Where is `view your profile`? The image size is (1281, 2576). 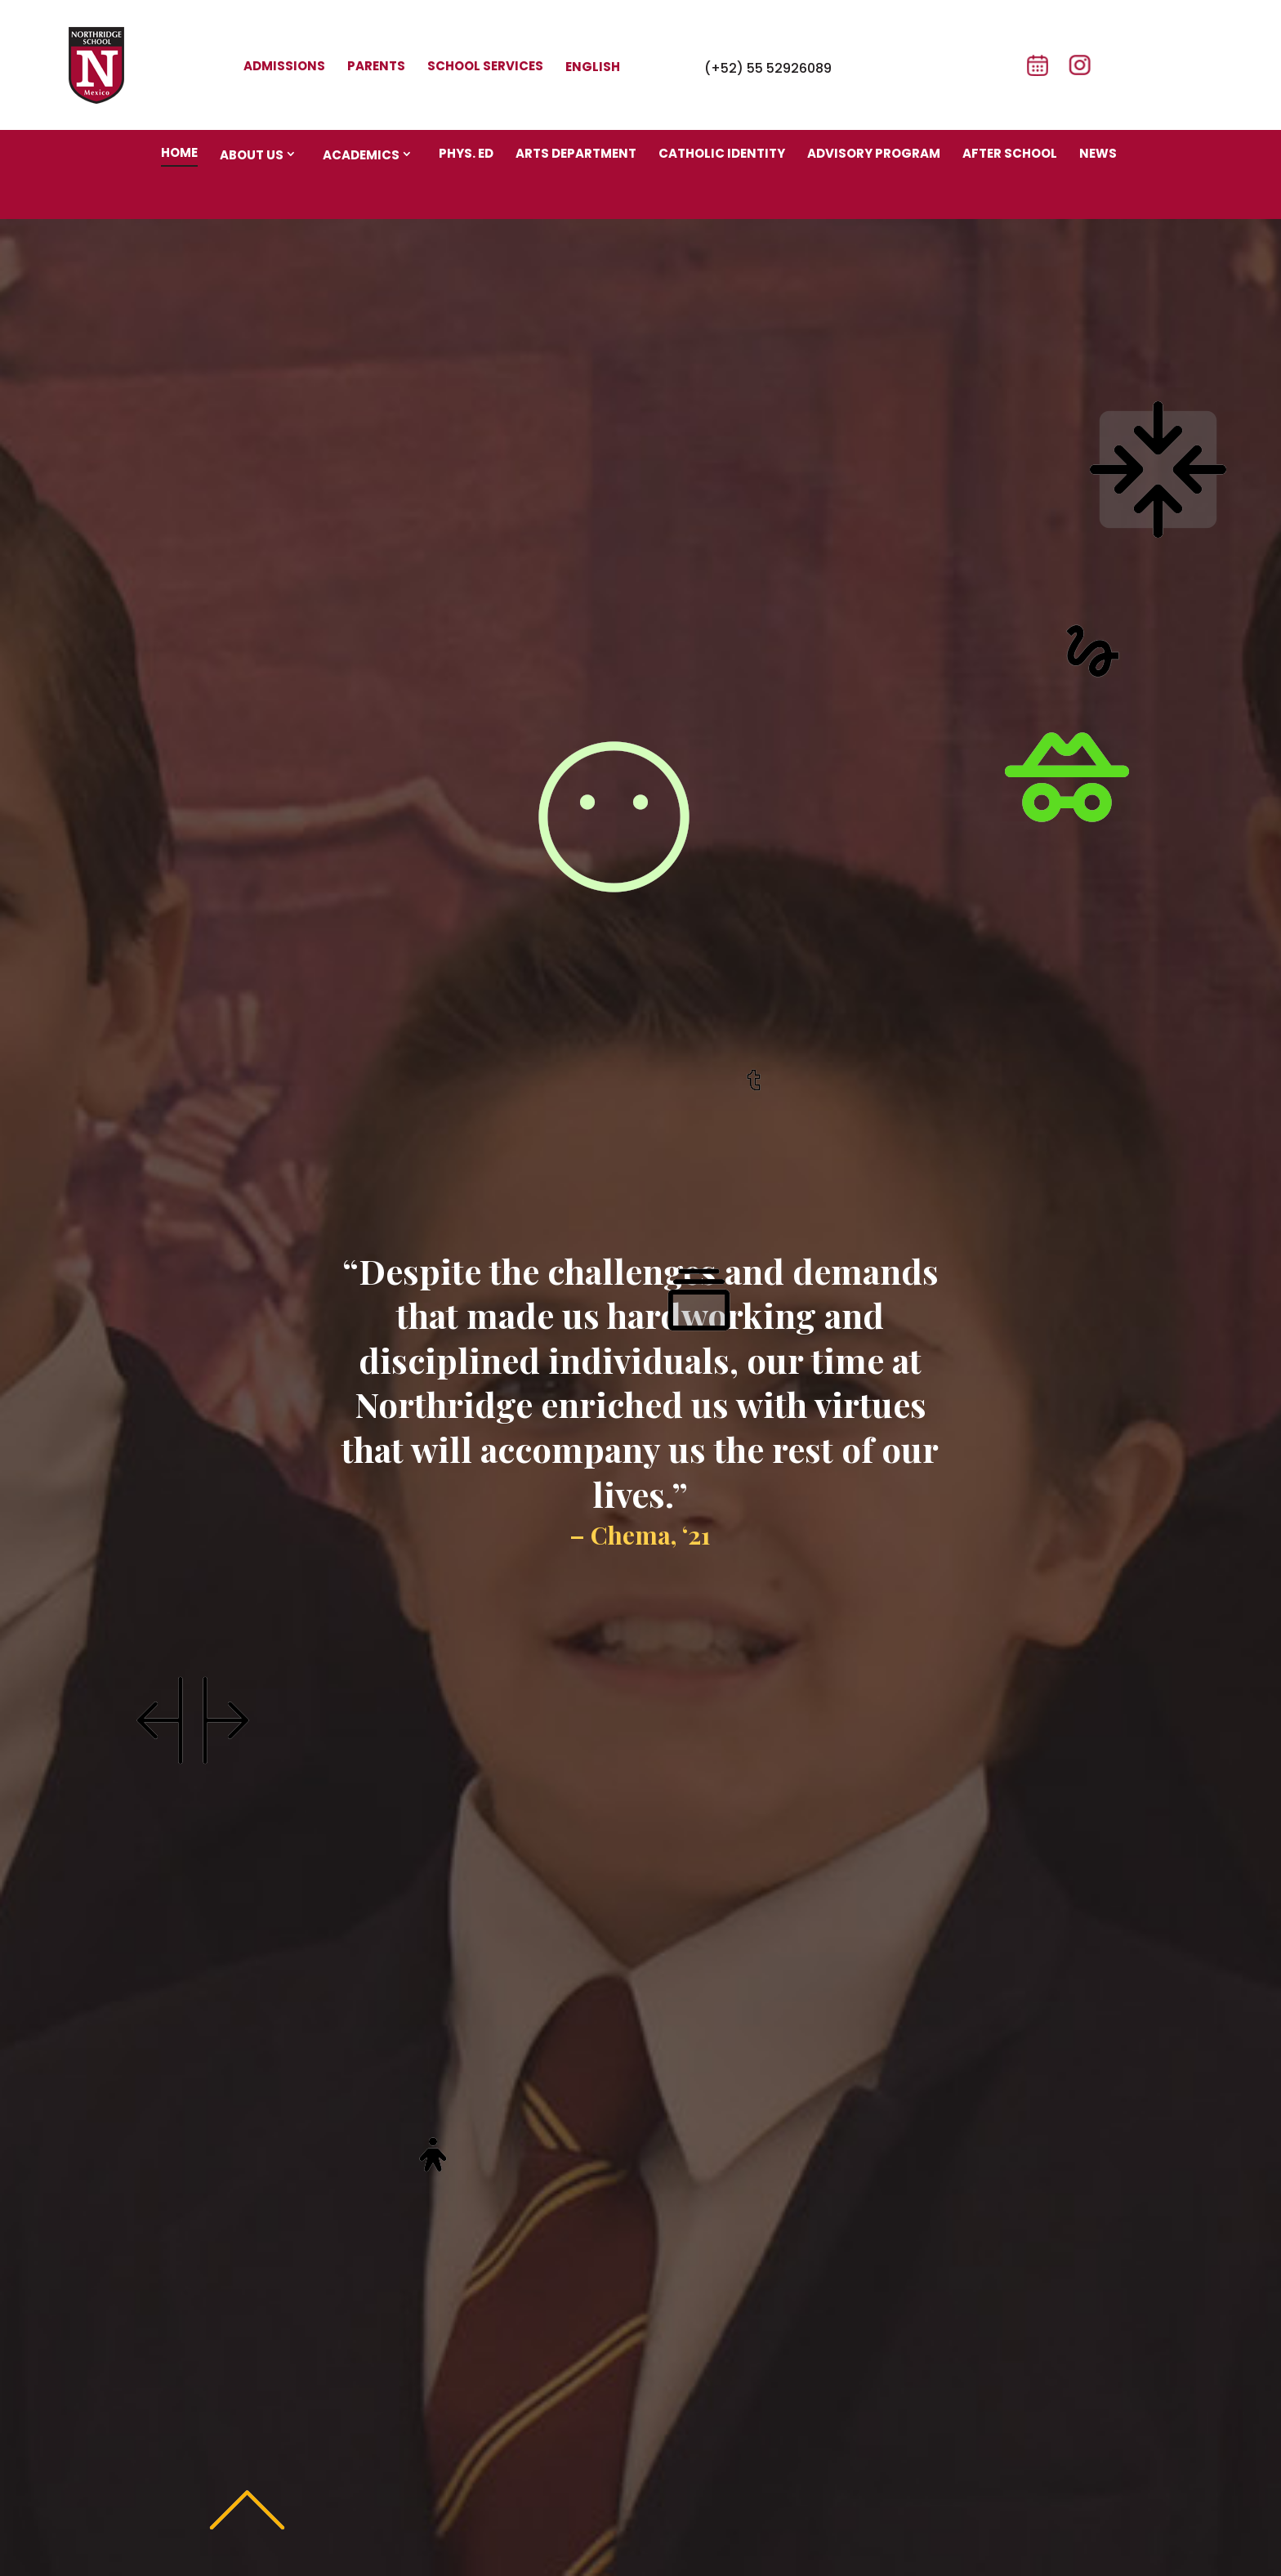 view your profile is located at coordinates (433, 2155).